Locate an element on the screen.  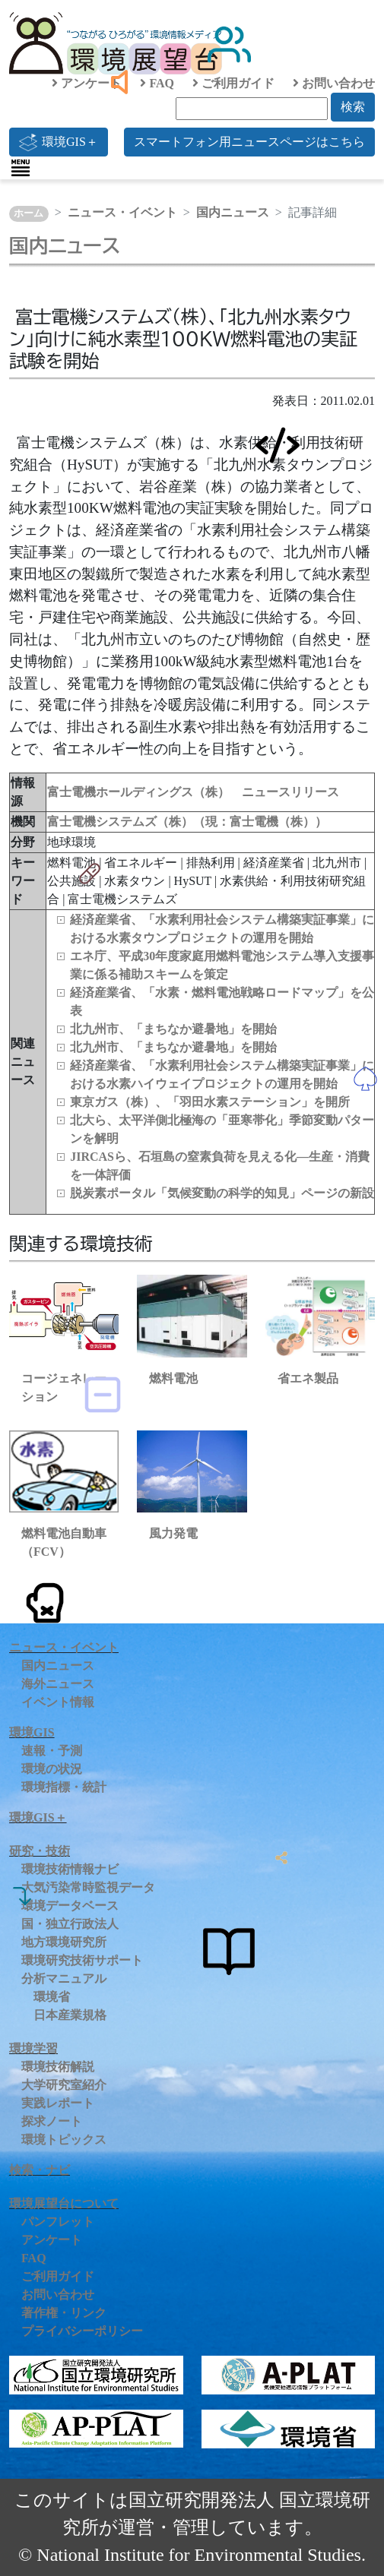
view all users or team members is located at coordinates (229, 44).